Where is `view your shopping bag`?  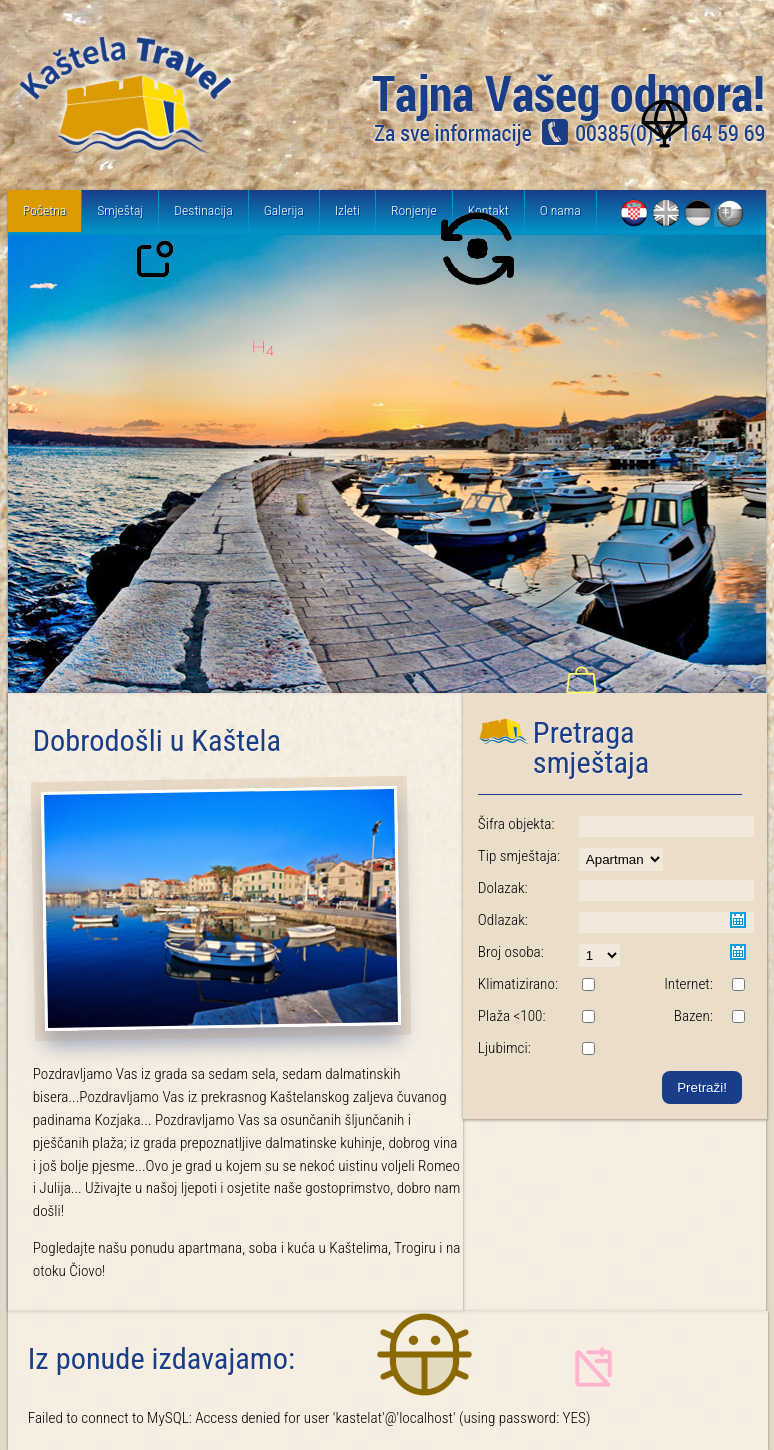 view your shopping bag is located at coordinates (581, 681).